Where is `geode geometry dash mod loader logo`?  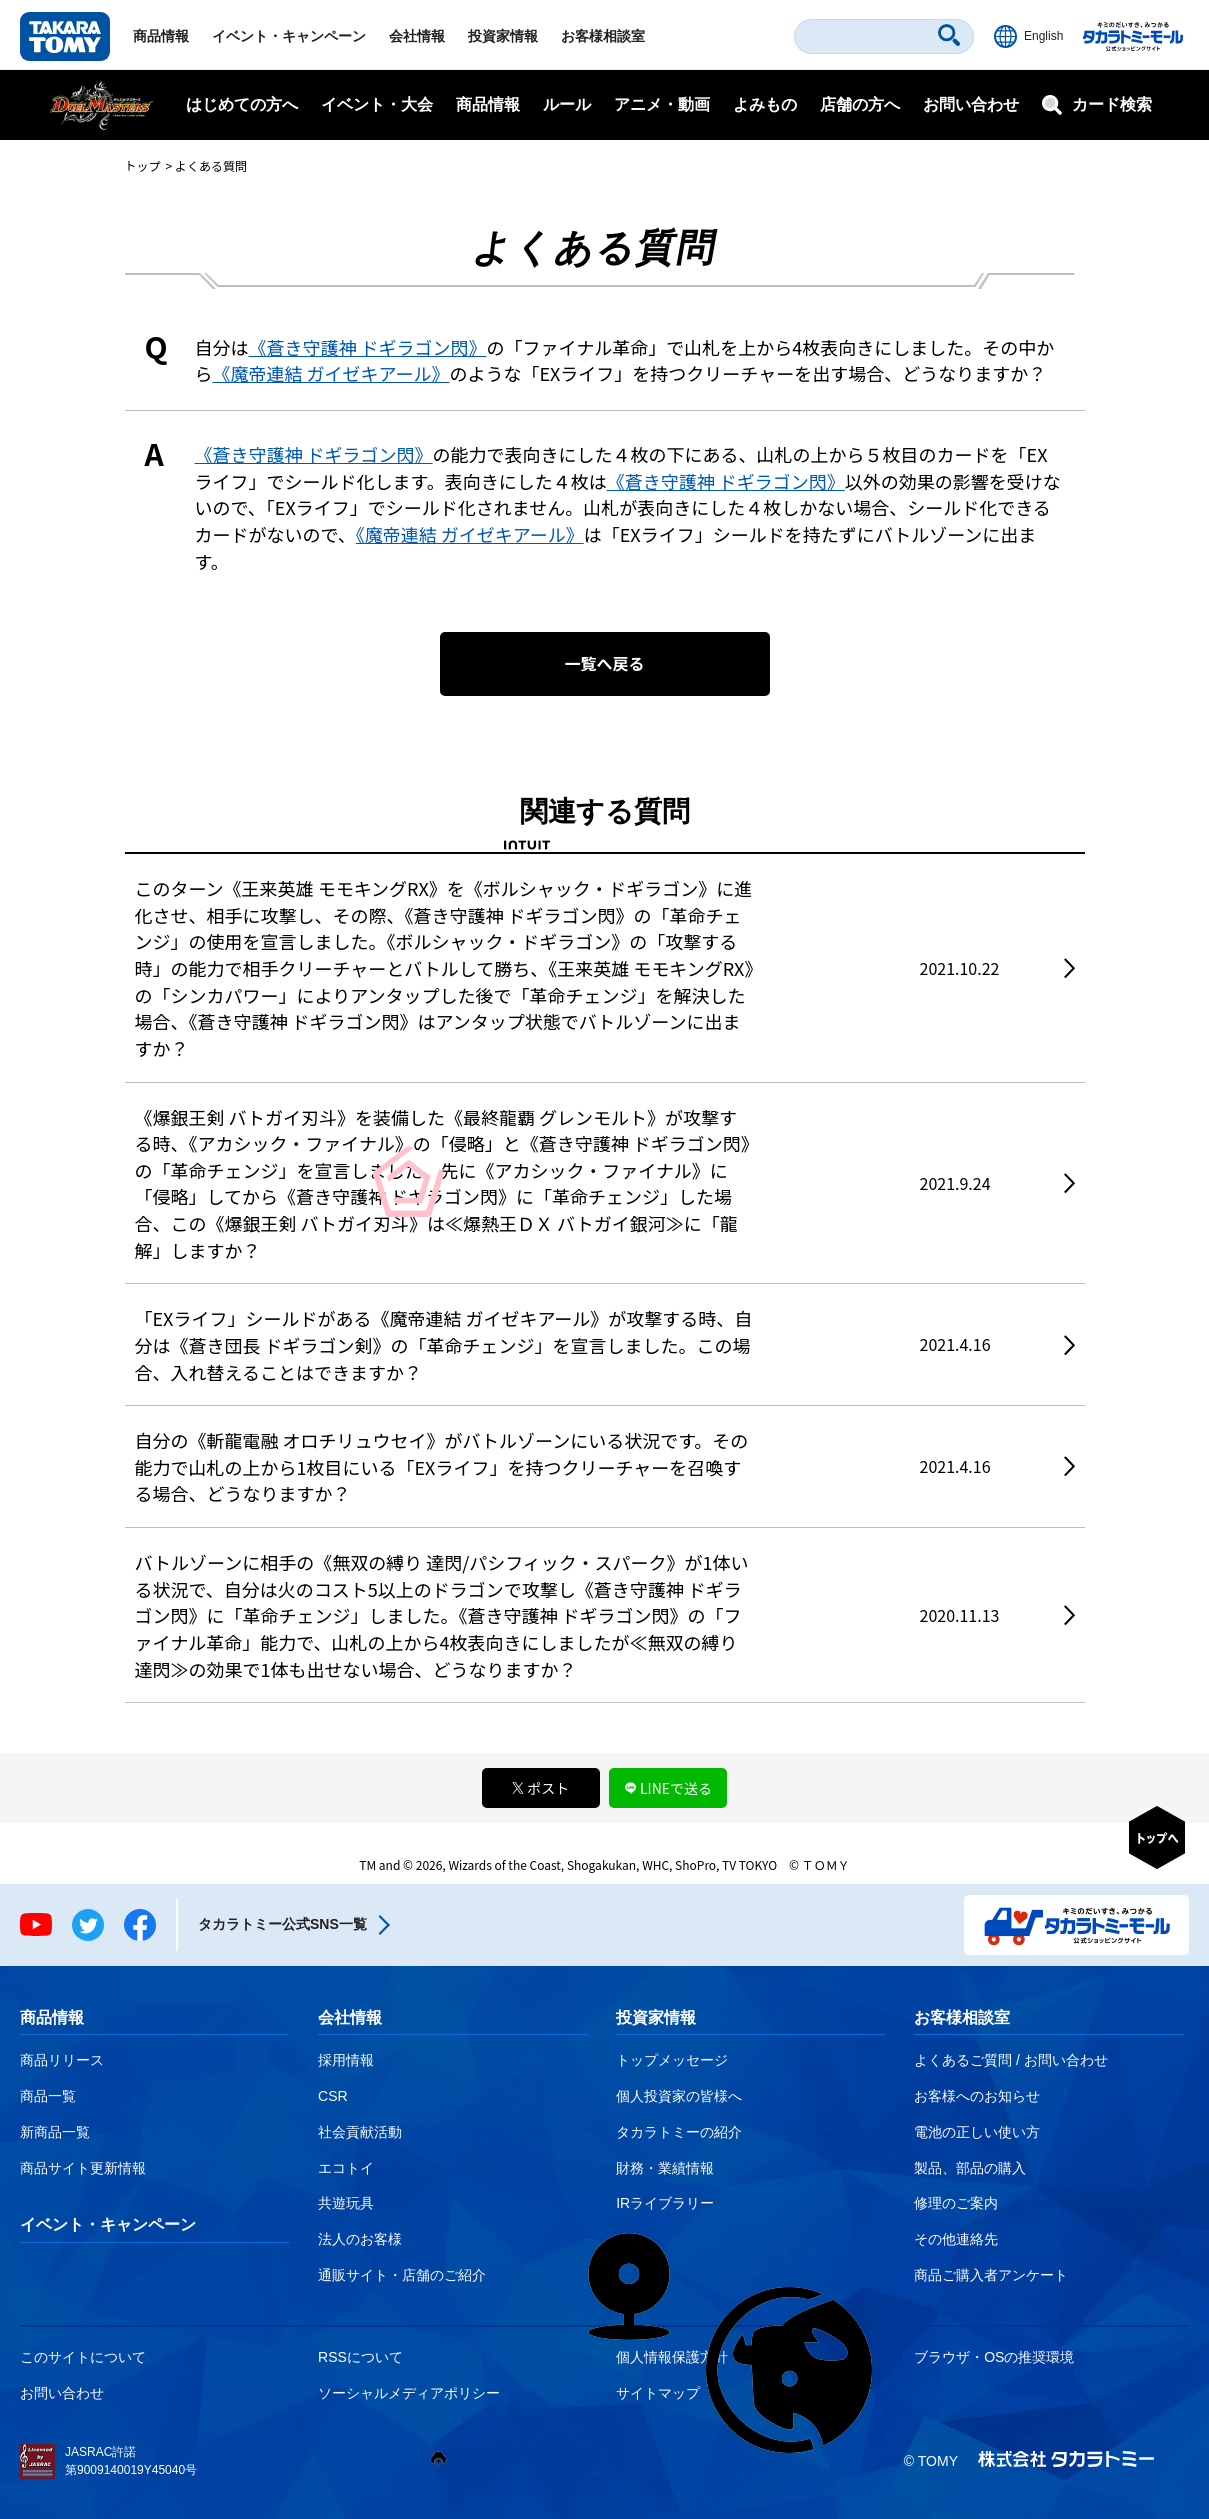
geode geometry dash mod loader logo is located at coordinates (408, 1181).